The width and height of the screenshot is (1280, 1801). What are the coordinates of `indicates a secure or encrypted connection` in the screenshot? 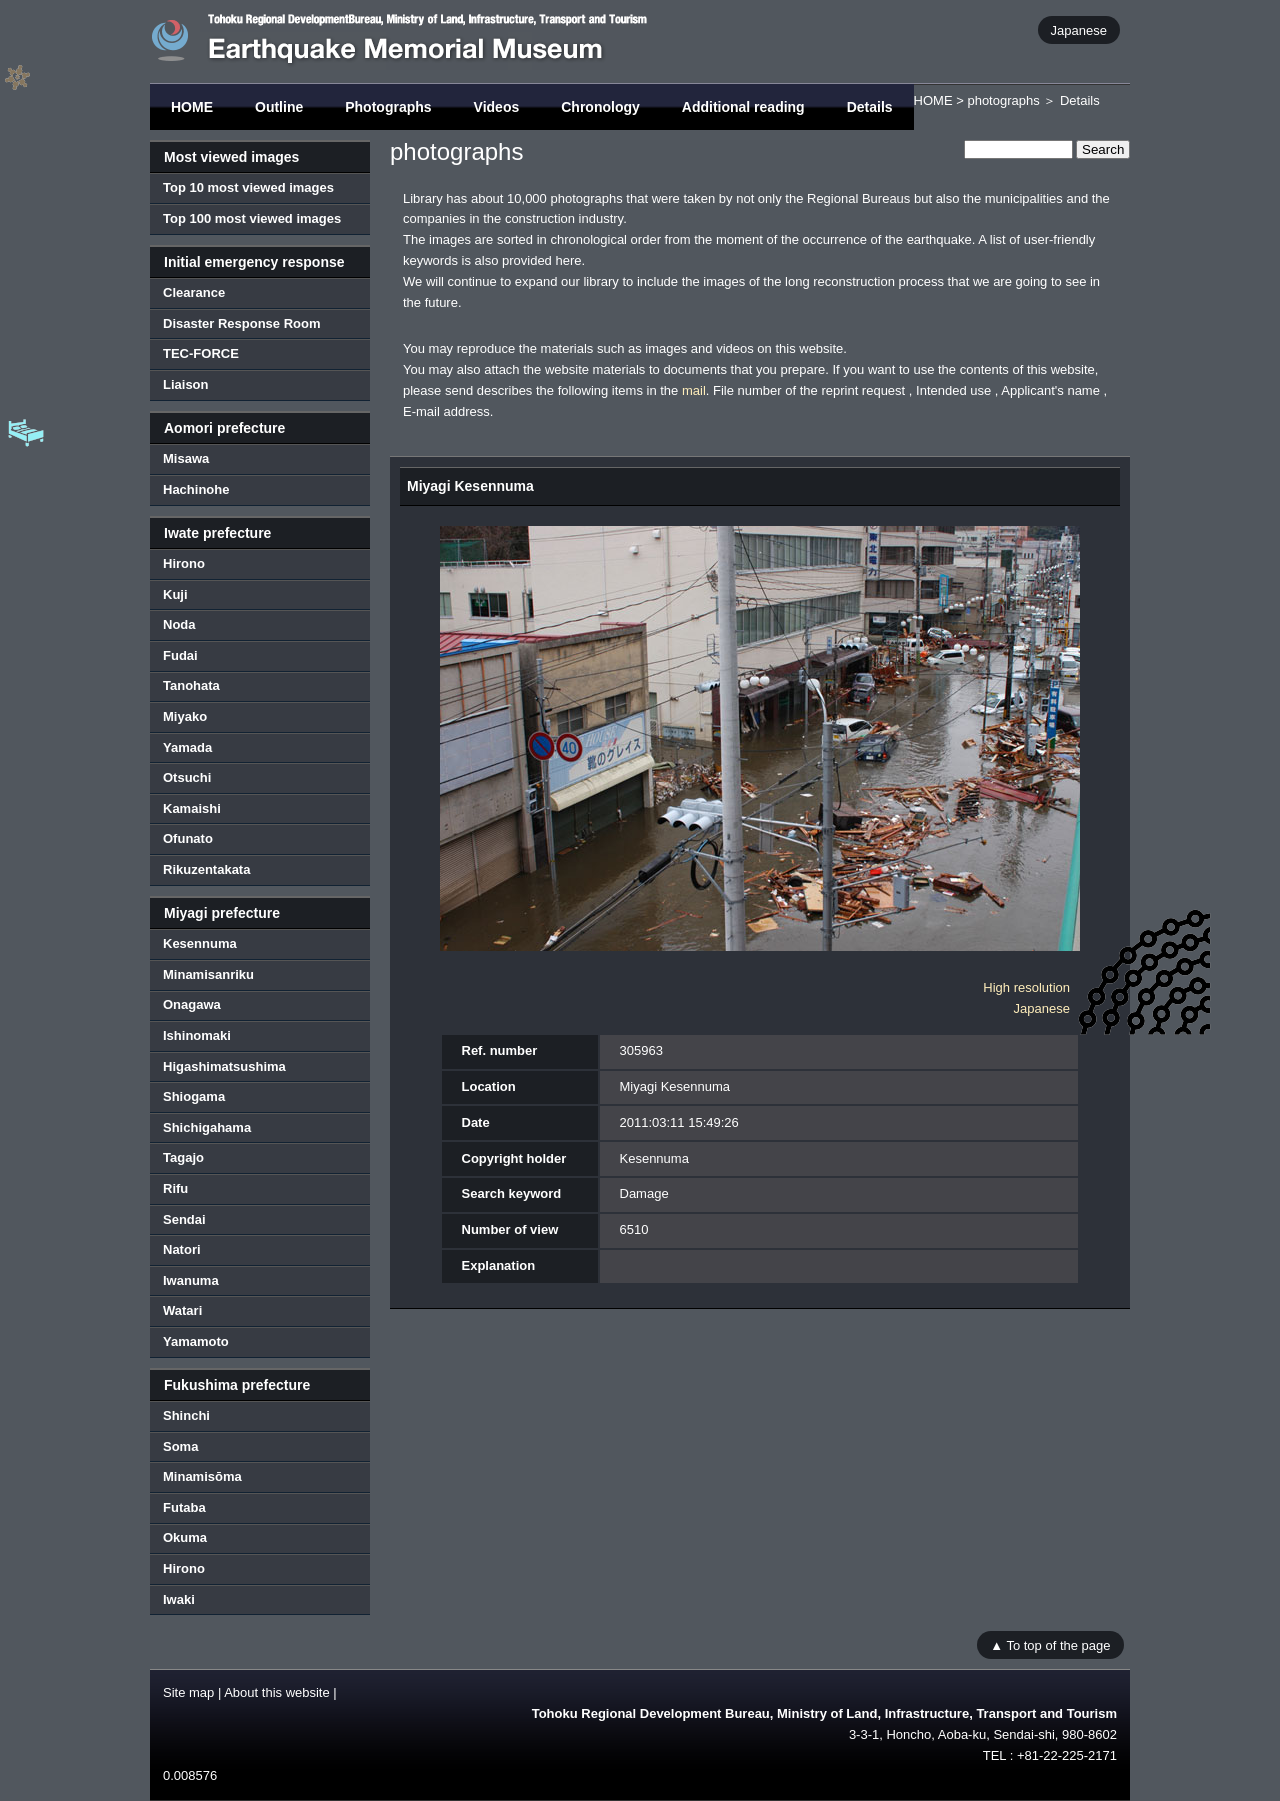 It's located at (1144, 969).